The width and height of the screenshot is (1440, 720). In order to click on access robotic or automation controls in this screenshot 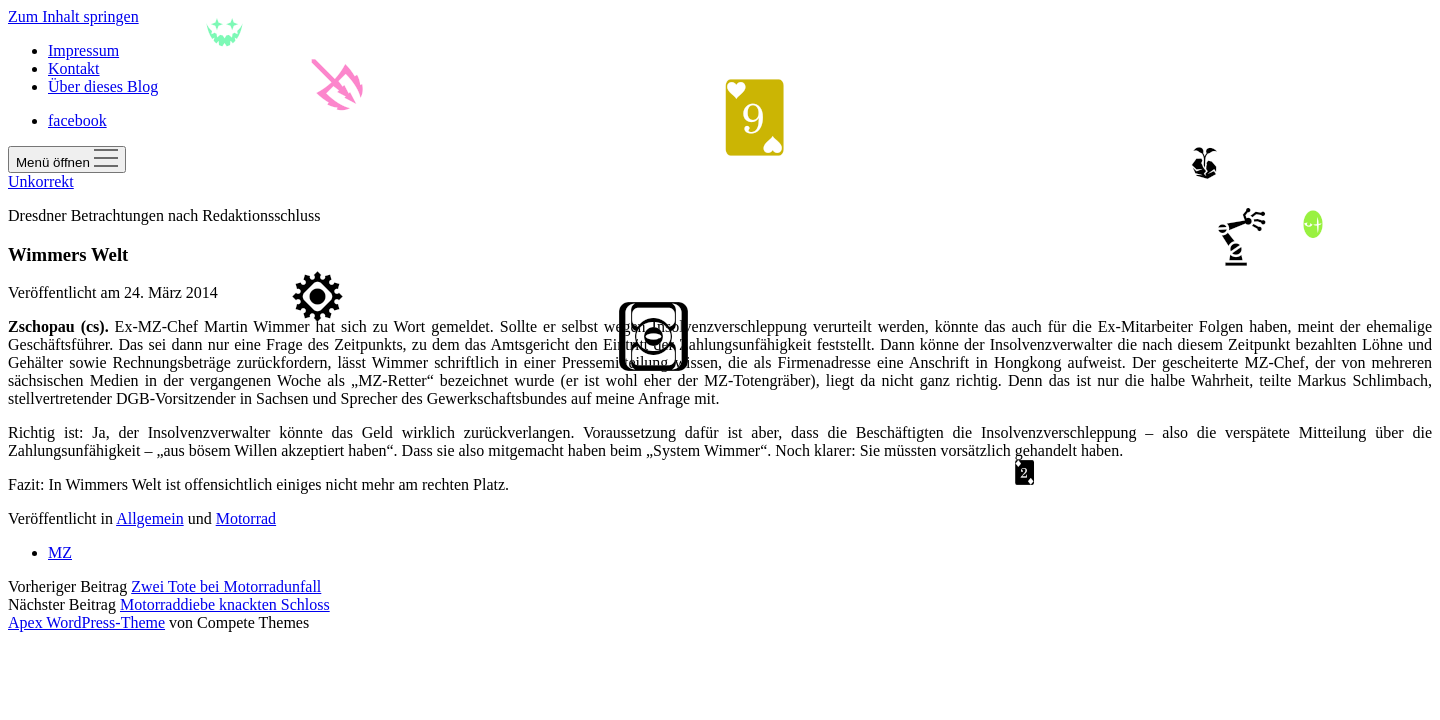, I will do `click(1239, 235)`.